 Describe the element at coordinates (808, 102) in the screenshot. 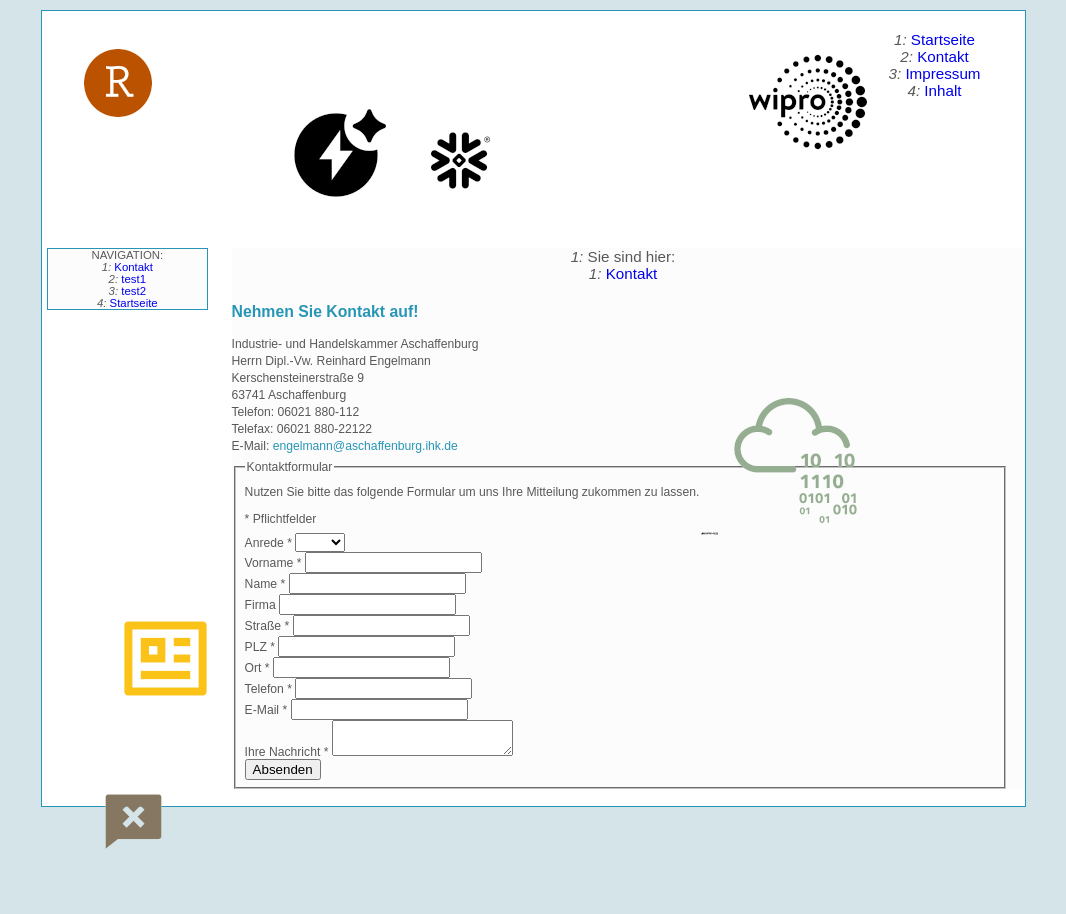

I see `visit the Wipro website or services` at that location.